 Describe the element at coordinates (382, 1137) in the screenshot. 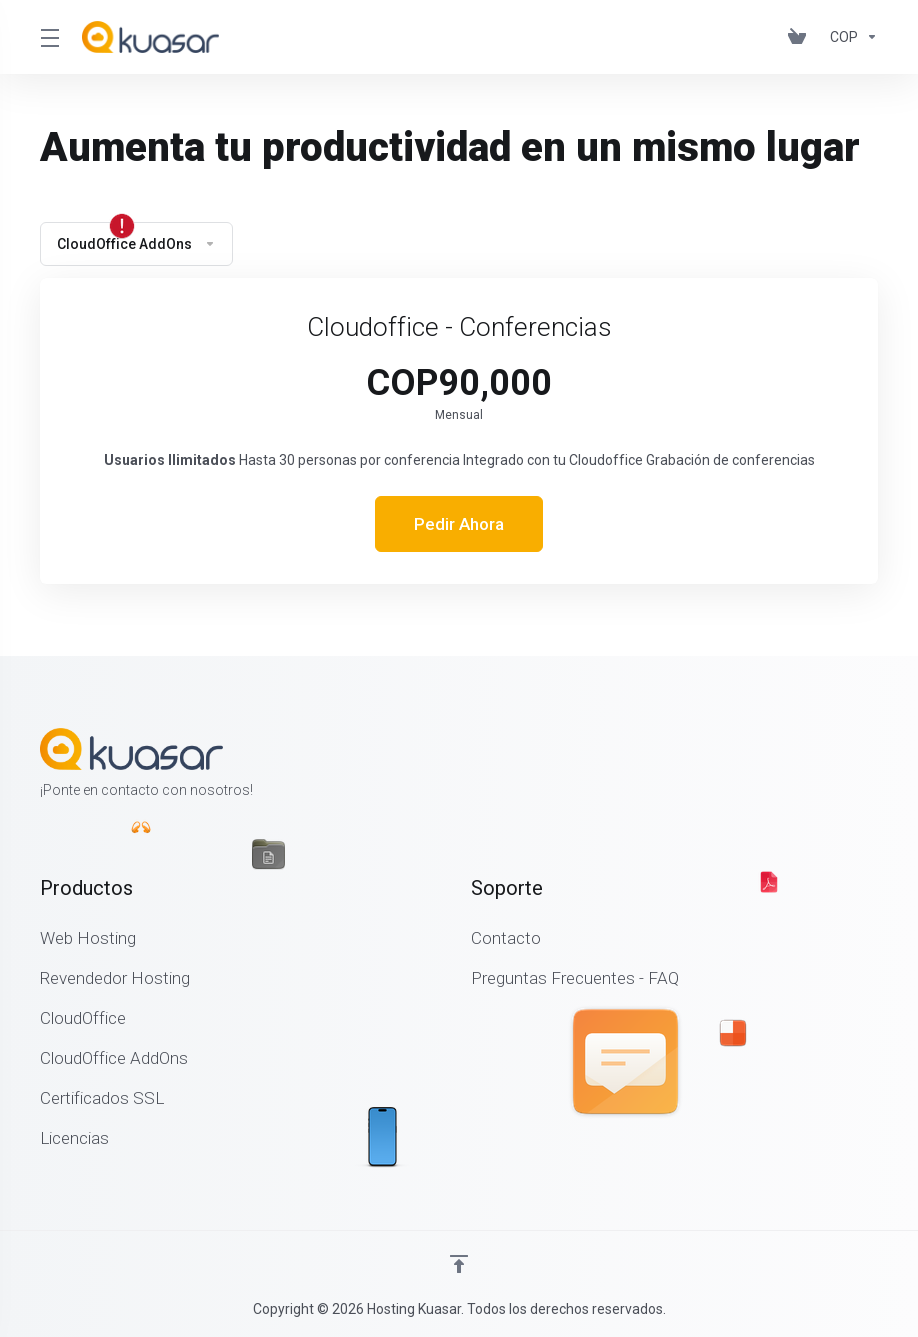

I see `iPhone 15 Pro device icon` at that location.